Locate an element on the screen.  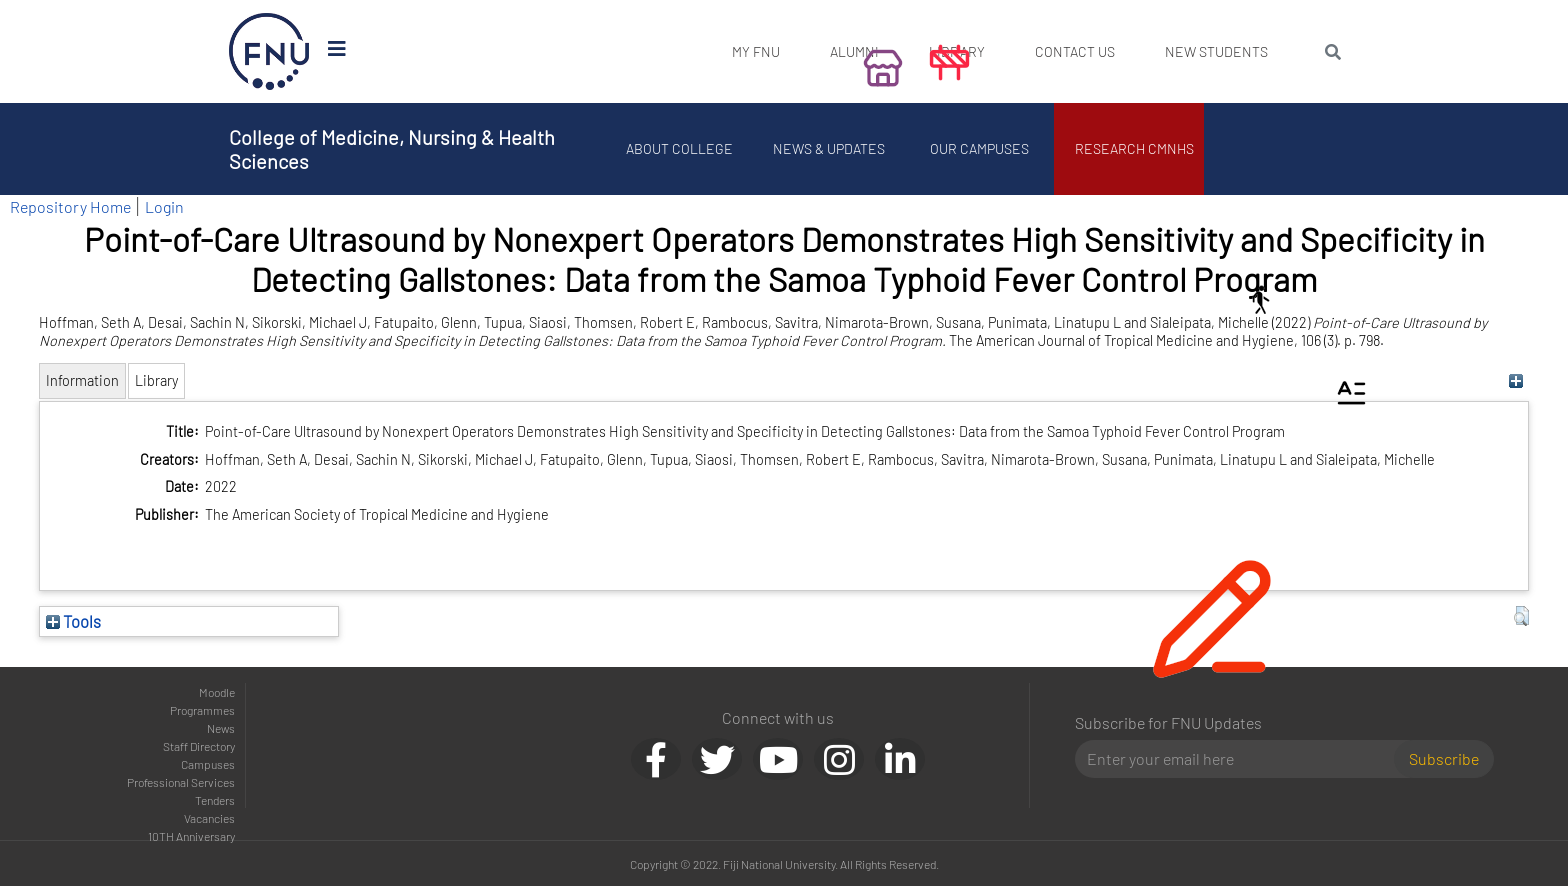
edit text or content is located at coordinates (1212, 619).